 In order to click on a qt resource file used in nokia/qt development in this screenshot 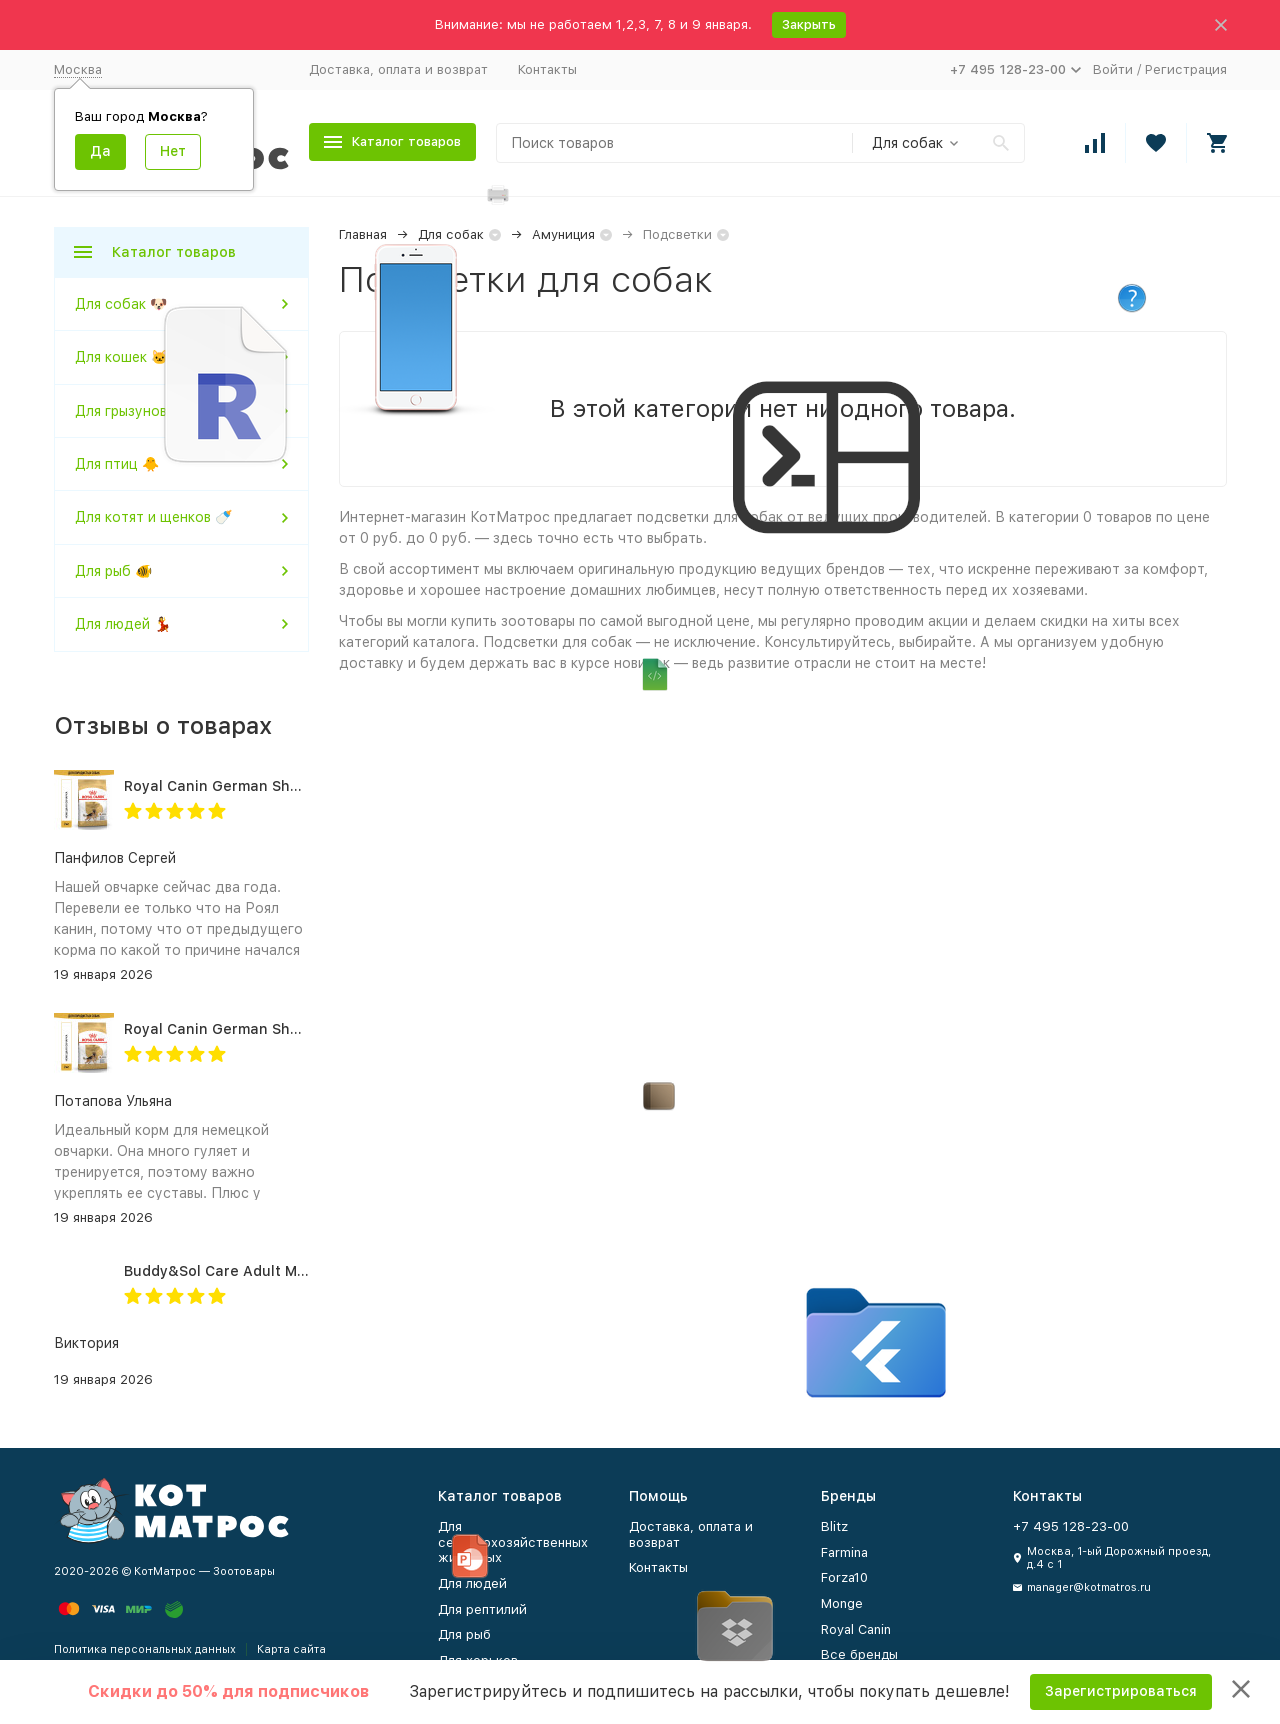, I will do `click(655, 675)`.